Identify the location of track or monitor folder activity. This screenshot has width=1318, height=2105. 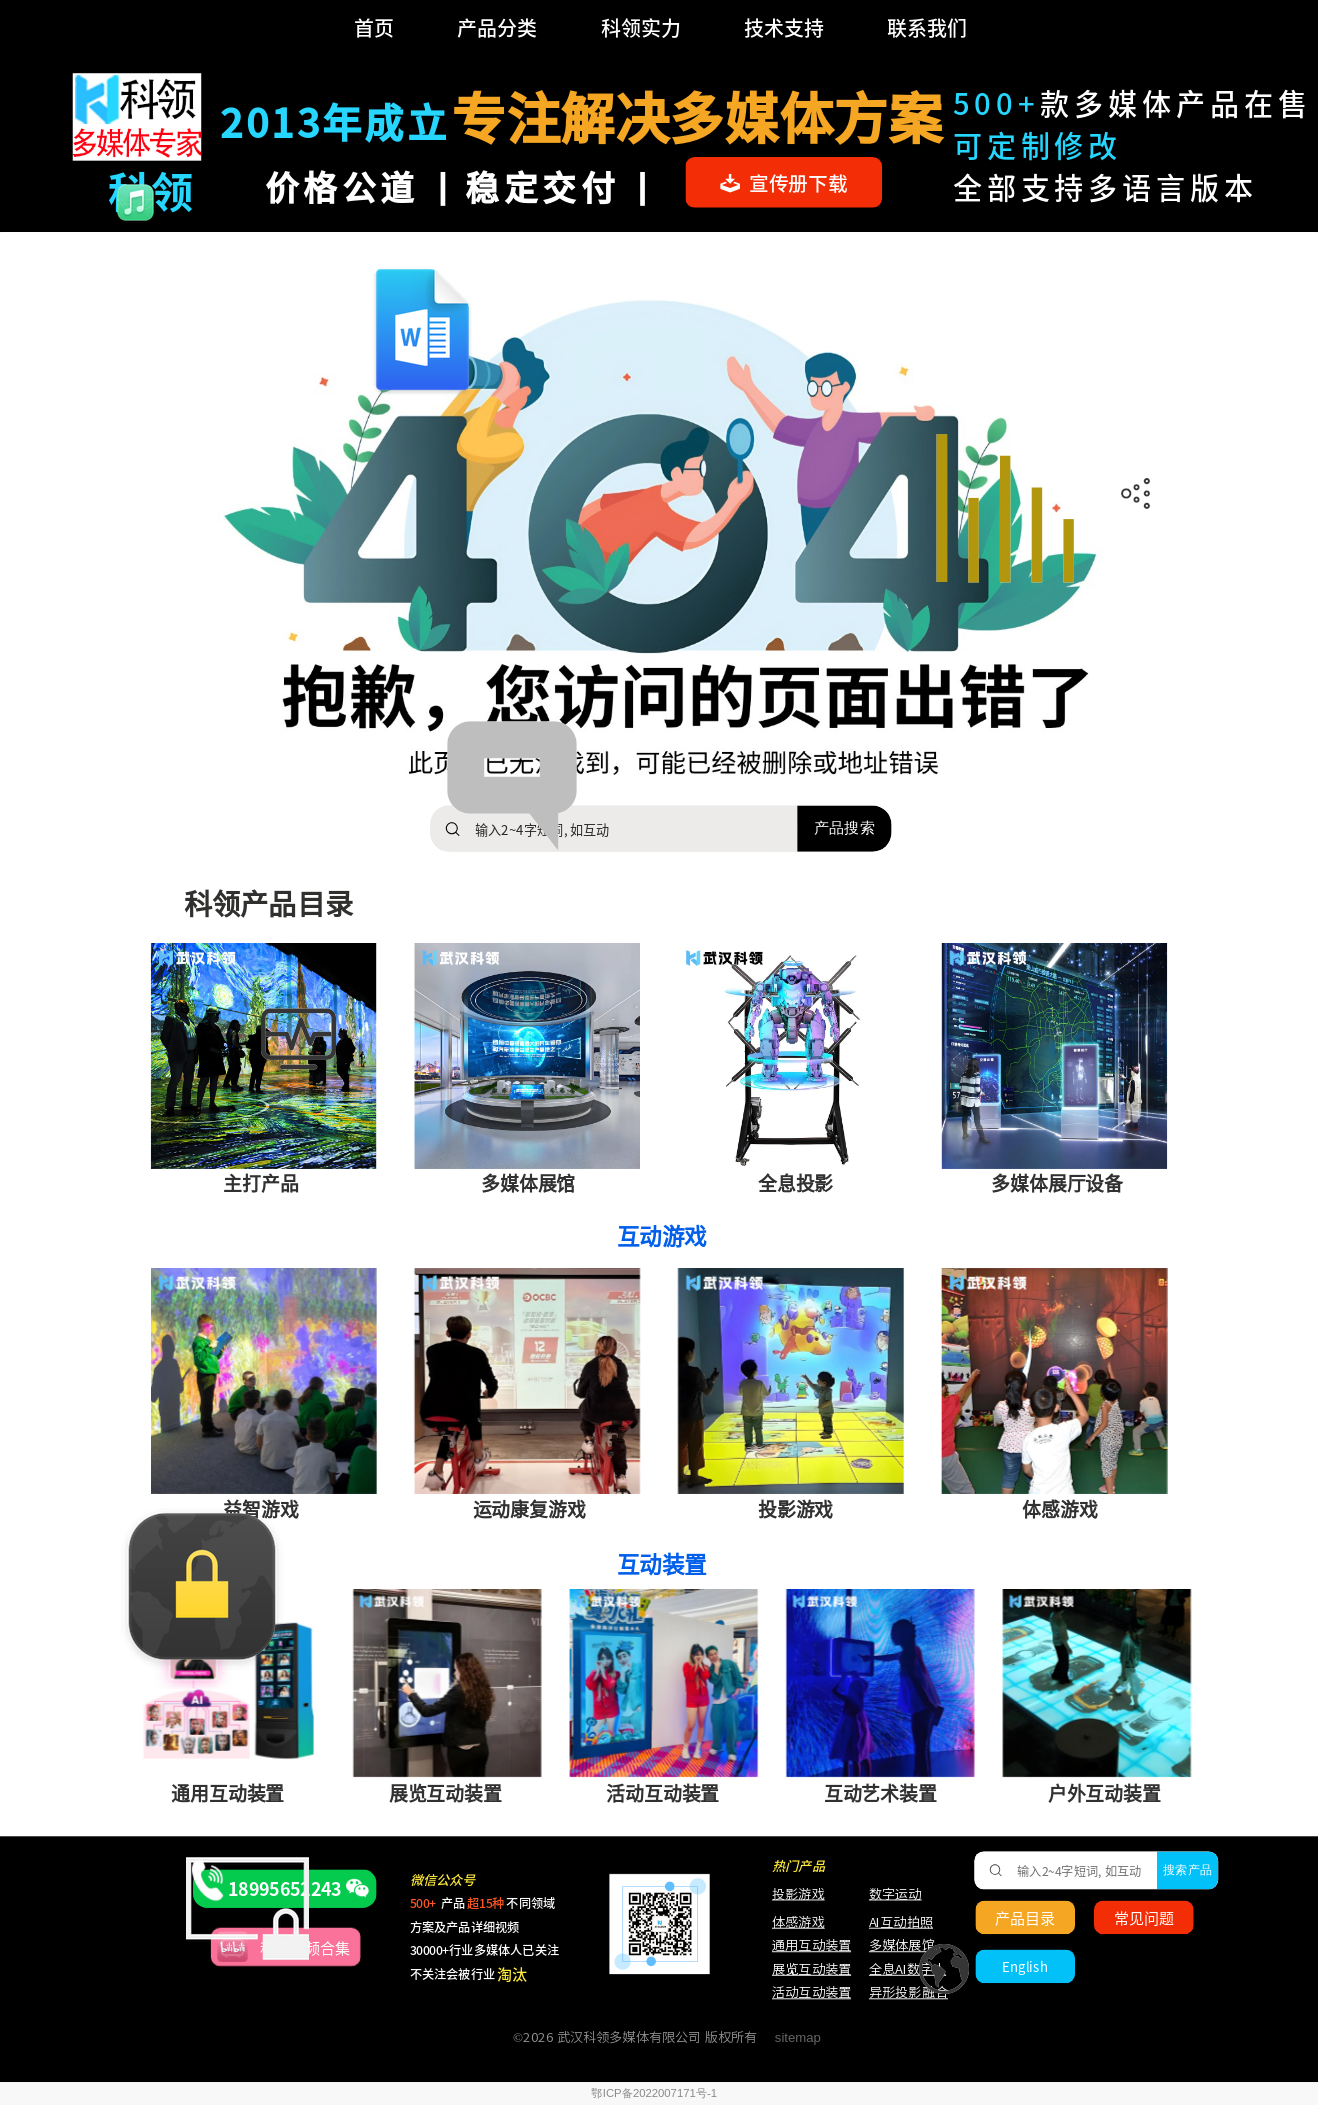
(1135, 494).